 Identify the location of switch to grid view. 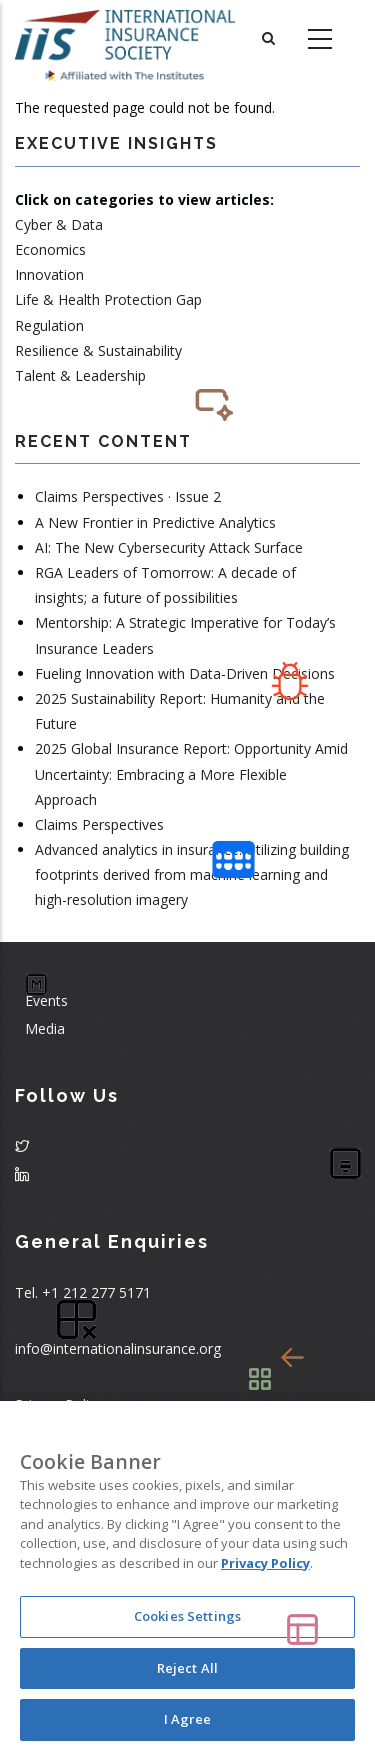
(260, 1379).